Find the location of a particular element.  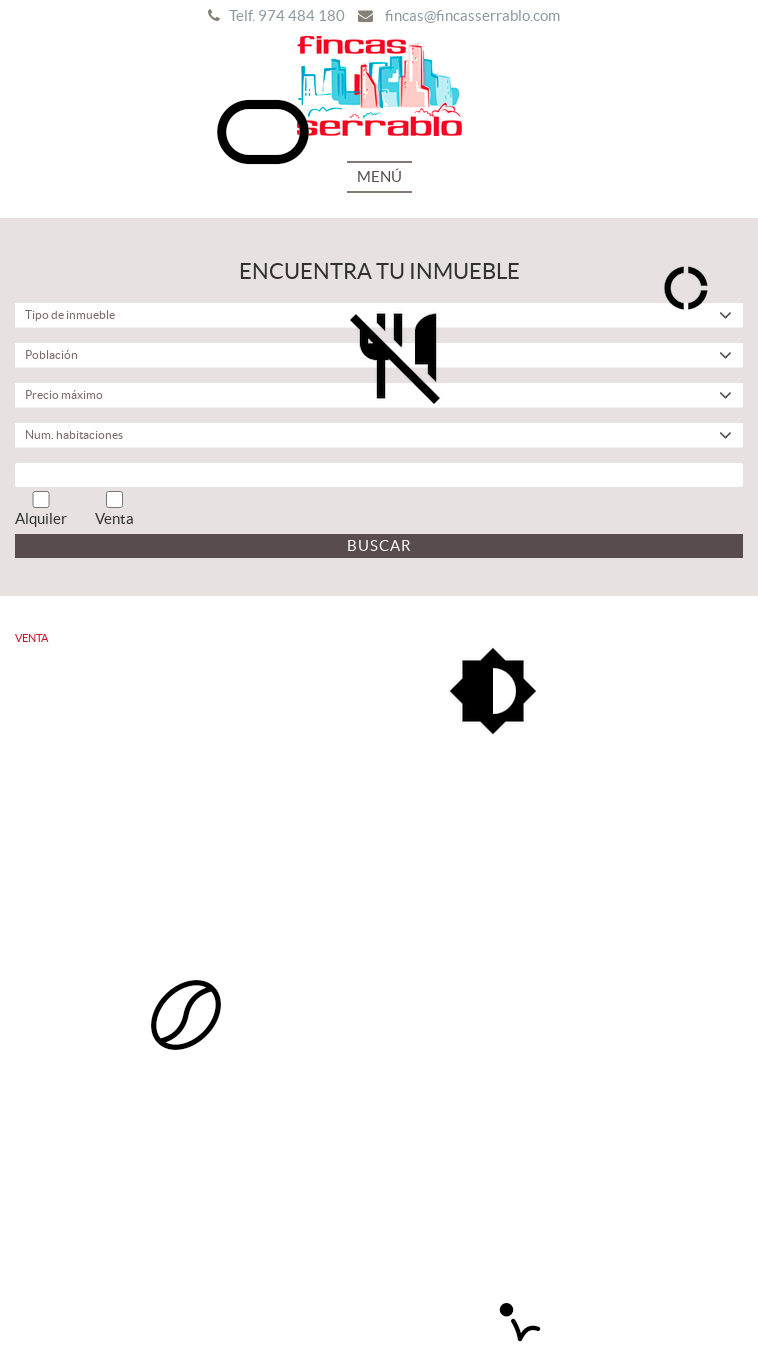

view progress or completion status is located at coordinates (686, 288).